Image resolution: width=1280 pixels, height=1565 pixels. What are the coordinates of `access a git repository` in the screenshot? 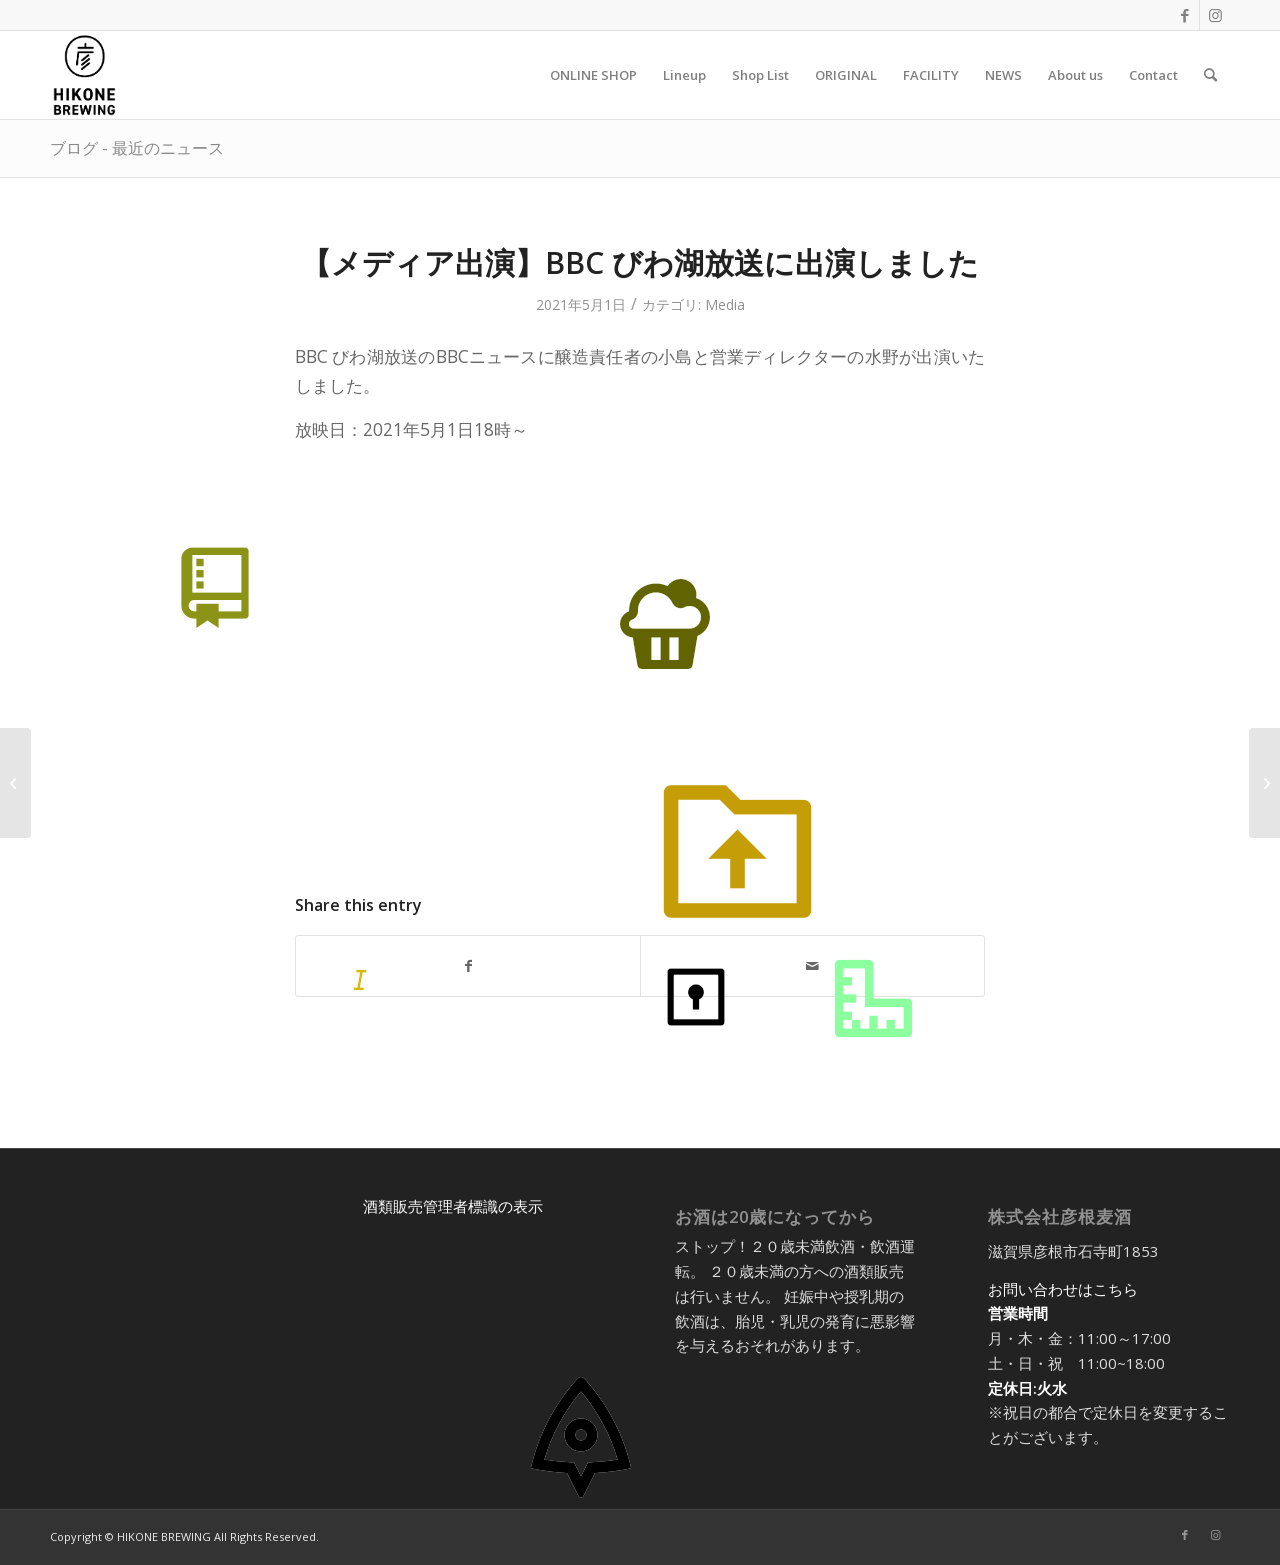 It's located at (215, 585).